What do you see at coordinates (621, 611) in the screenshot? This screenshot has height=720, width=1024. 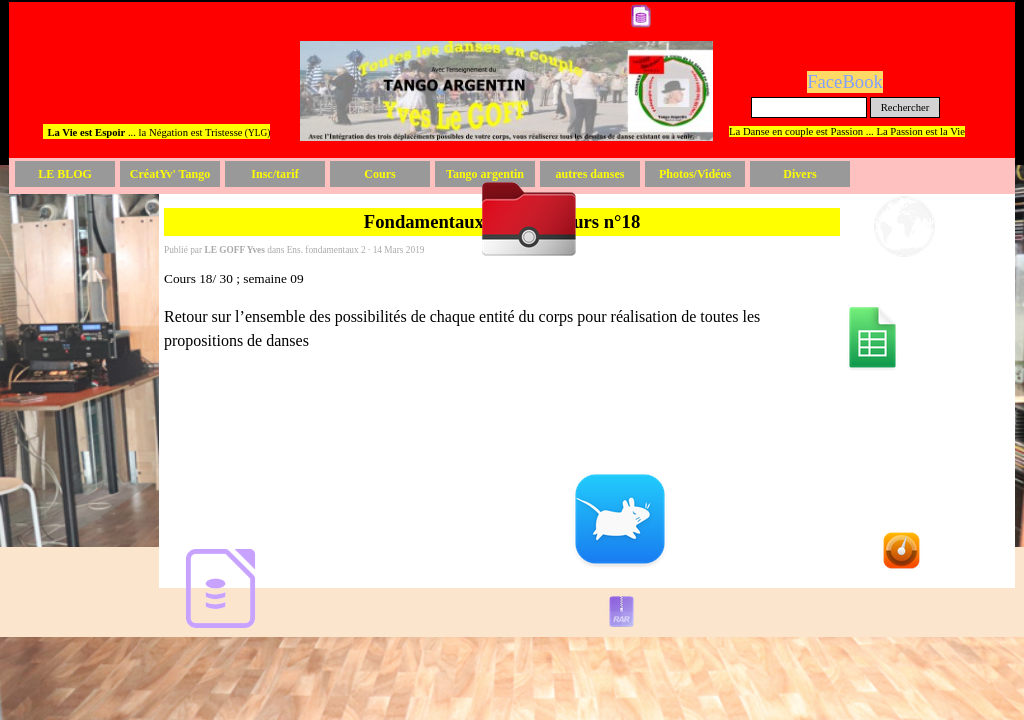 I see `a compressed RAR archive file` at bounding box center [621, 611].